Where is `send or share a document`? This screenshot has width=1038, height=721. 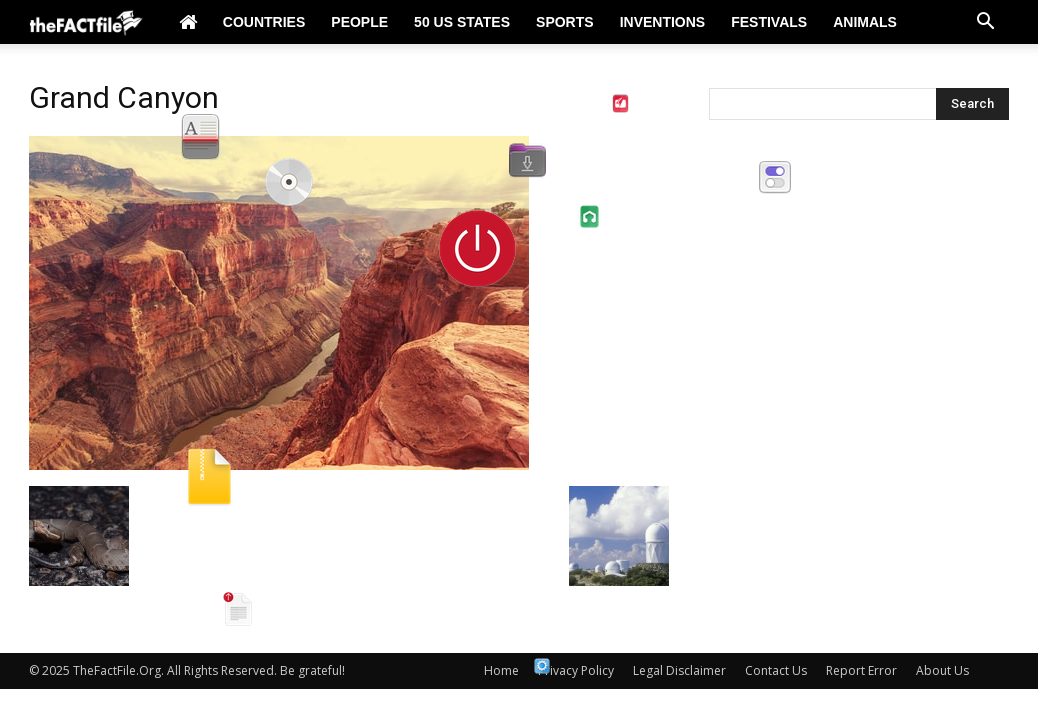 send or share a document is located at coordinates (238, 609).